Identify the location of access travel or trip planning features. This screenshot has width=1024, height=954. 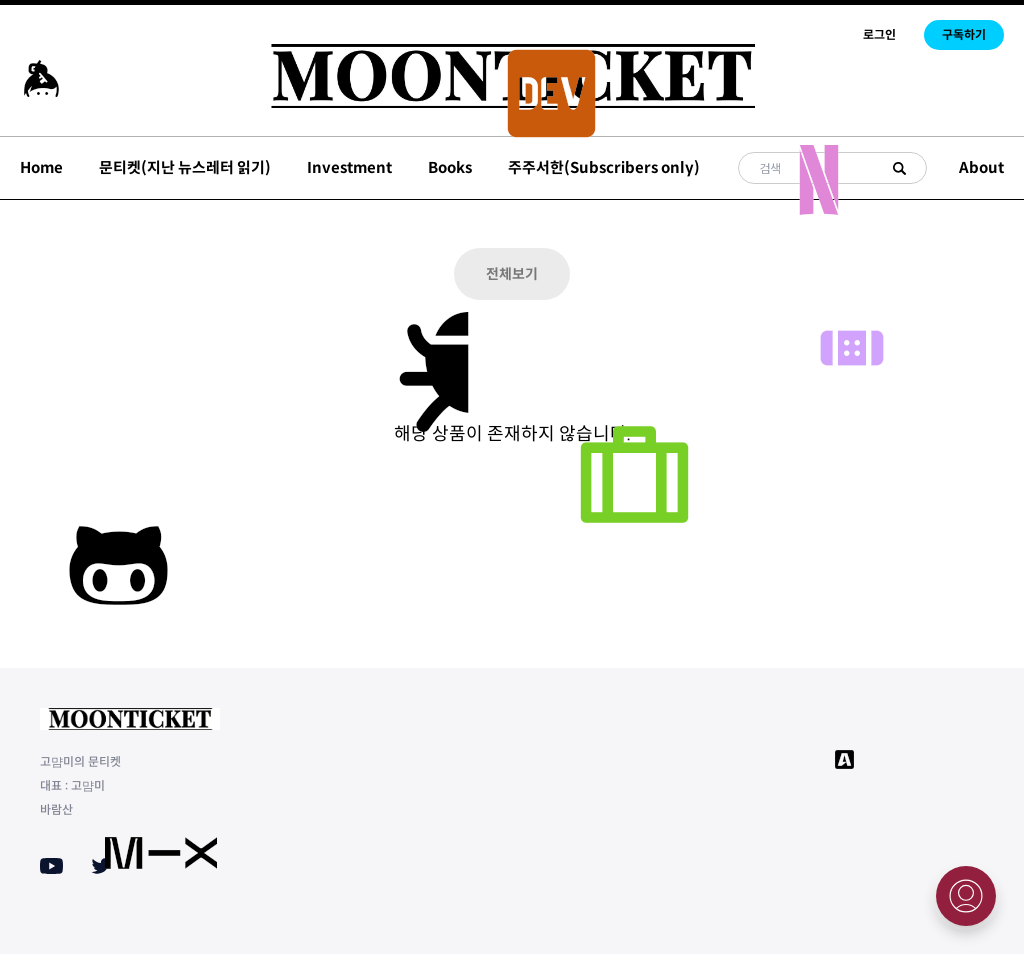
(634, 474).